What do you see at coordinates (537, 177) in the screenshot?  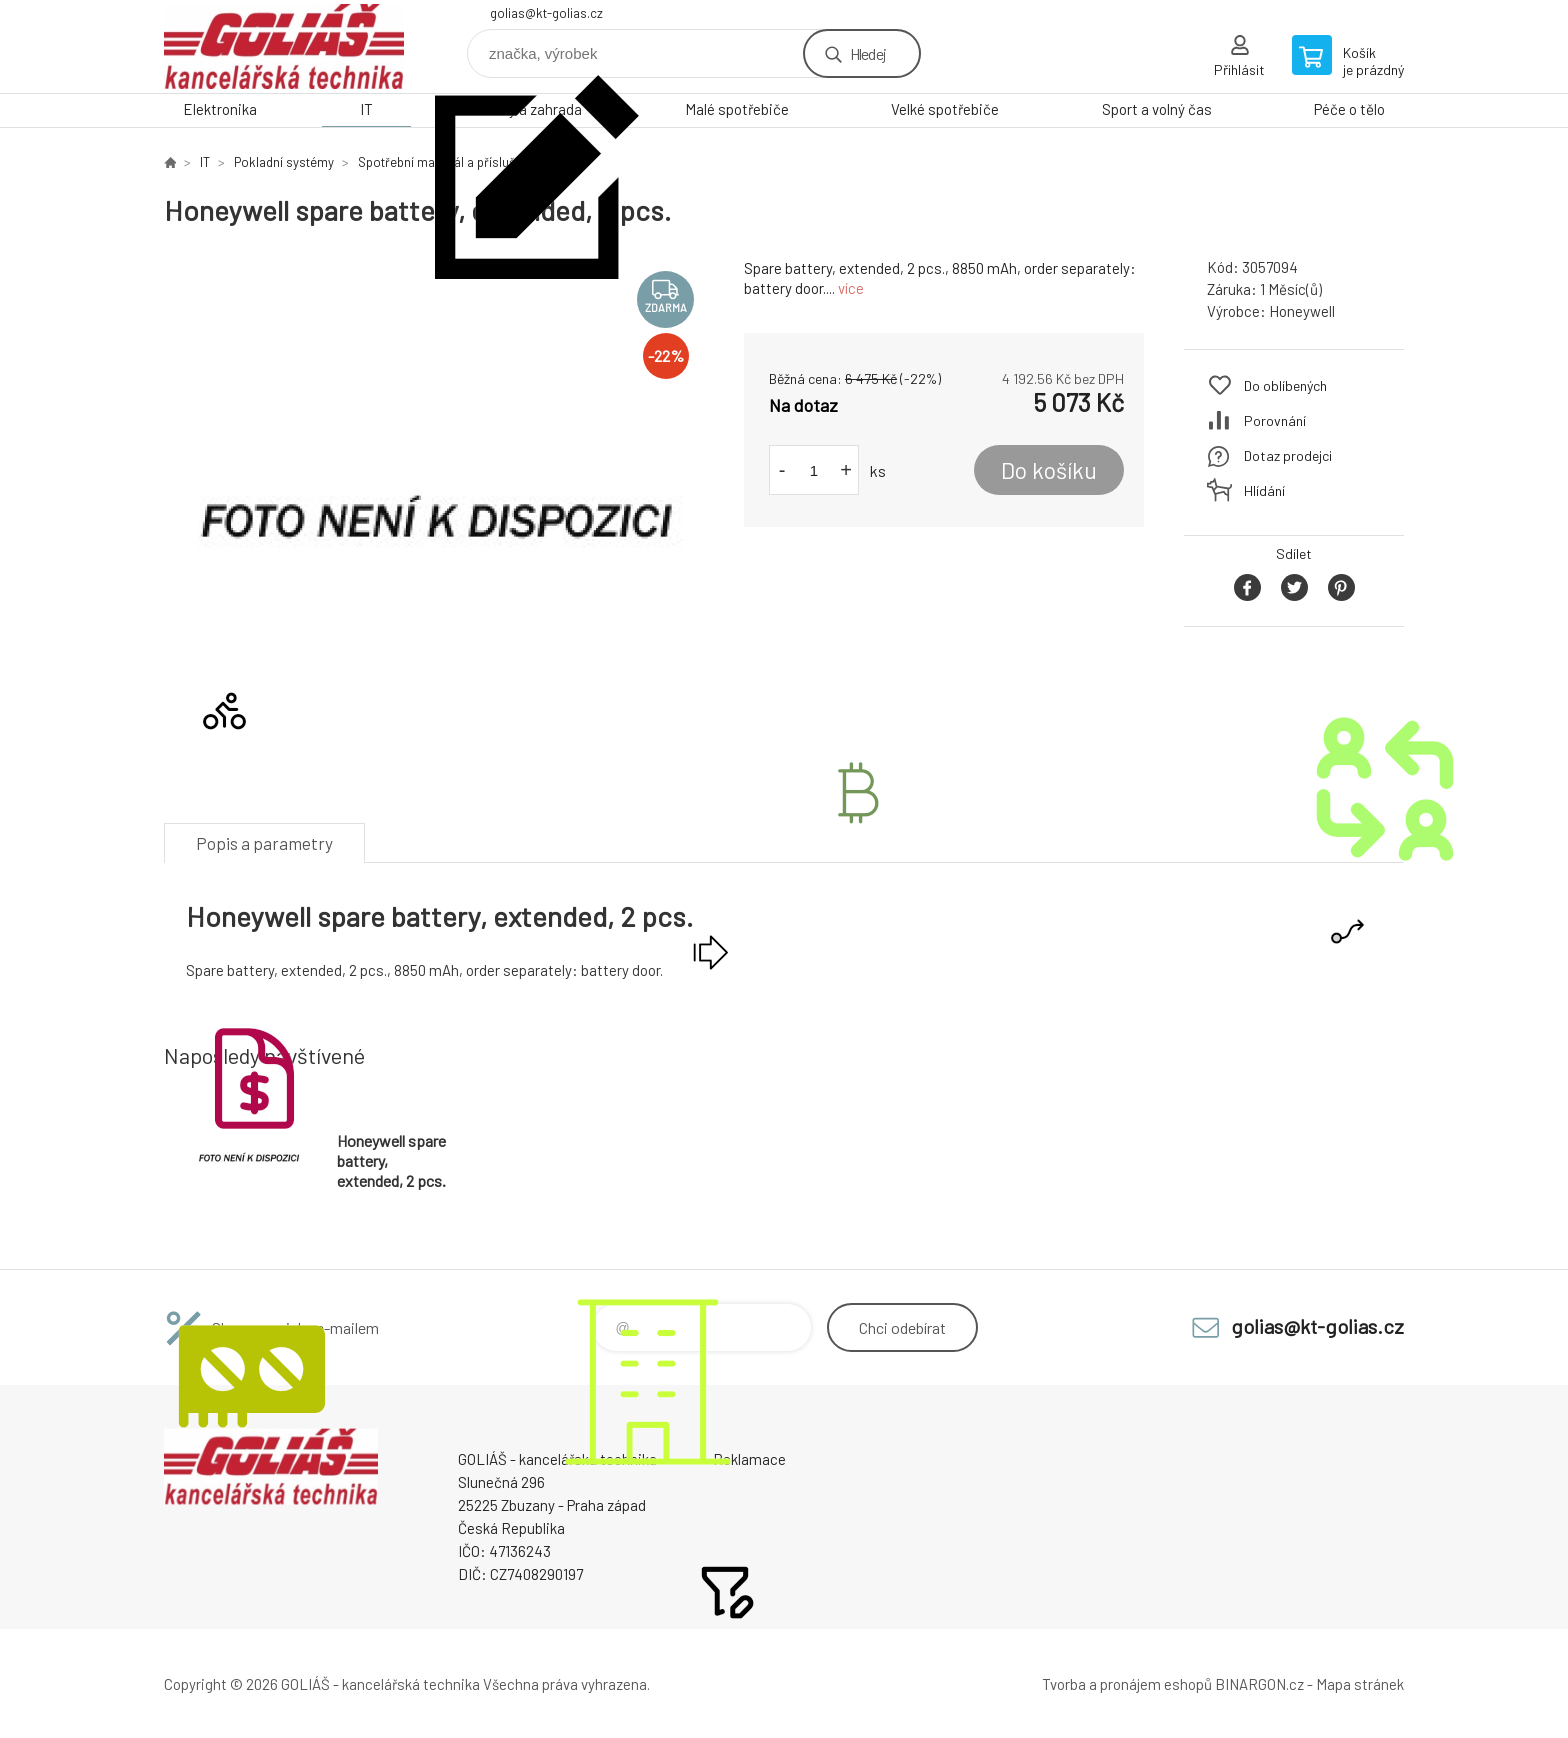 I see `compose a new message or document` at bounding box center [537, 177].